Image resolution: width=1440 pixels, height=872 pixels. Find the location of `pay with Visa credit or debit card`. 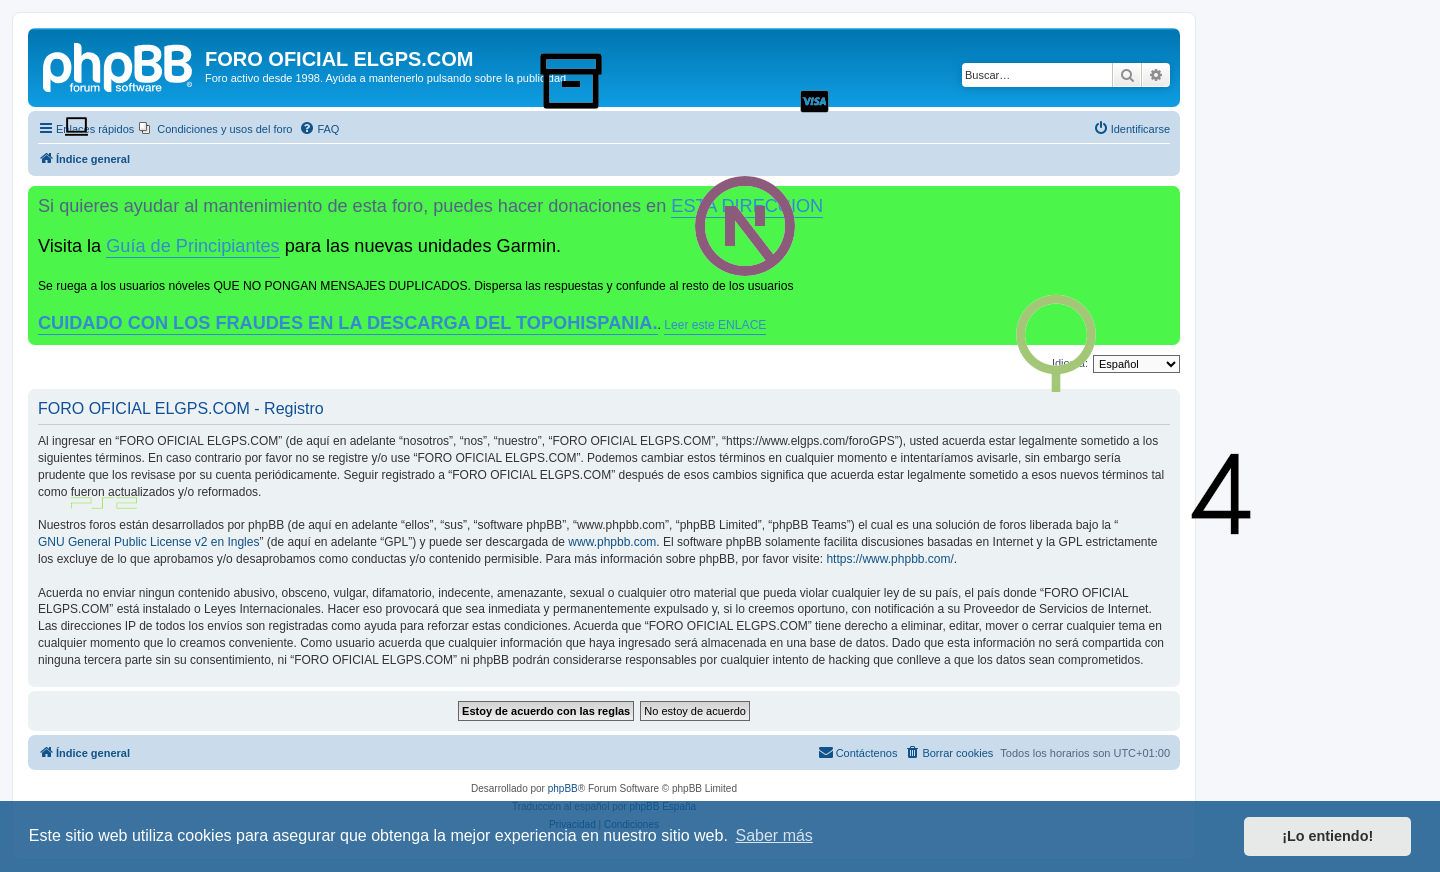

pay with Visa credit or debit card is located at coordinates (814, 101).